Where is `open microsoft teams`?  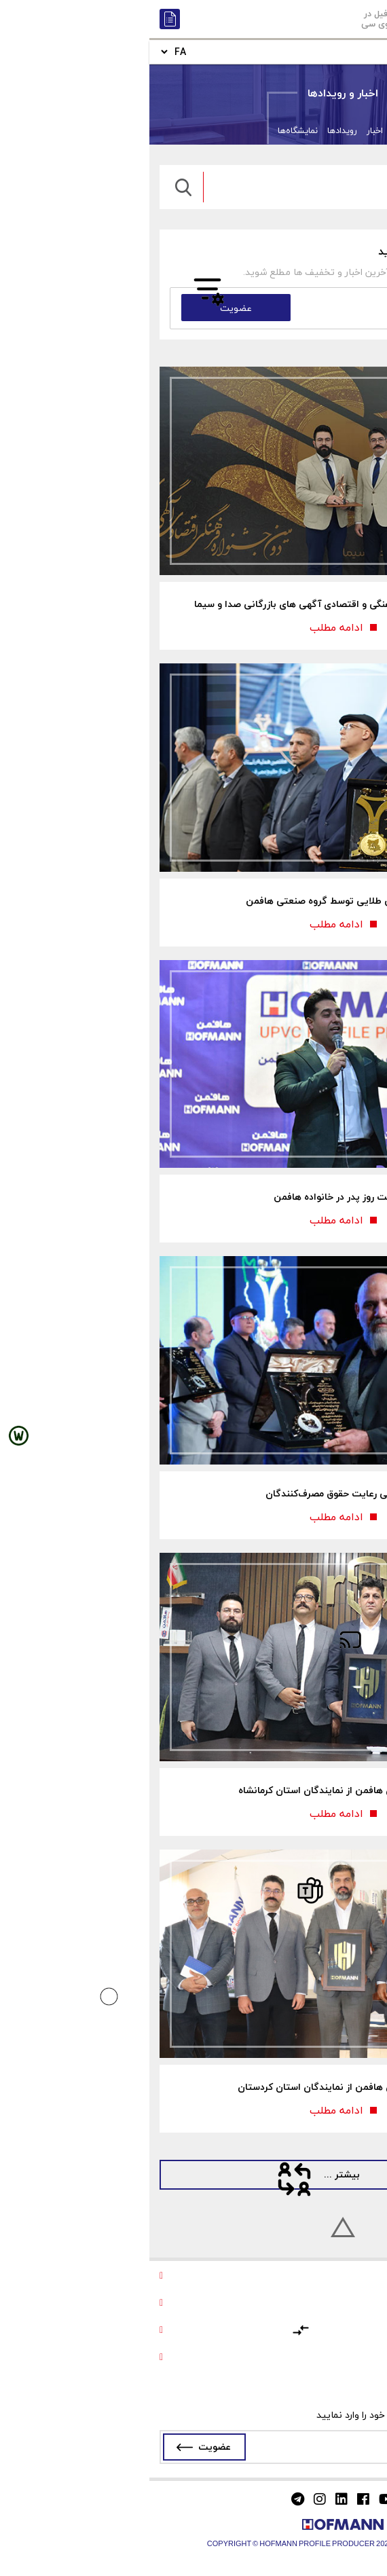
open microsoft teams is located at coordinates (310, 1891).